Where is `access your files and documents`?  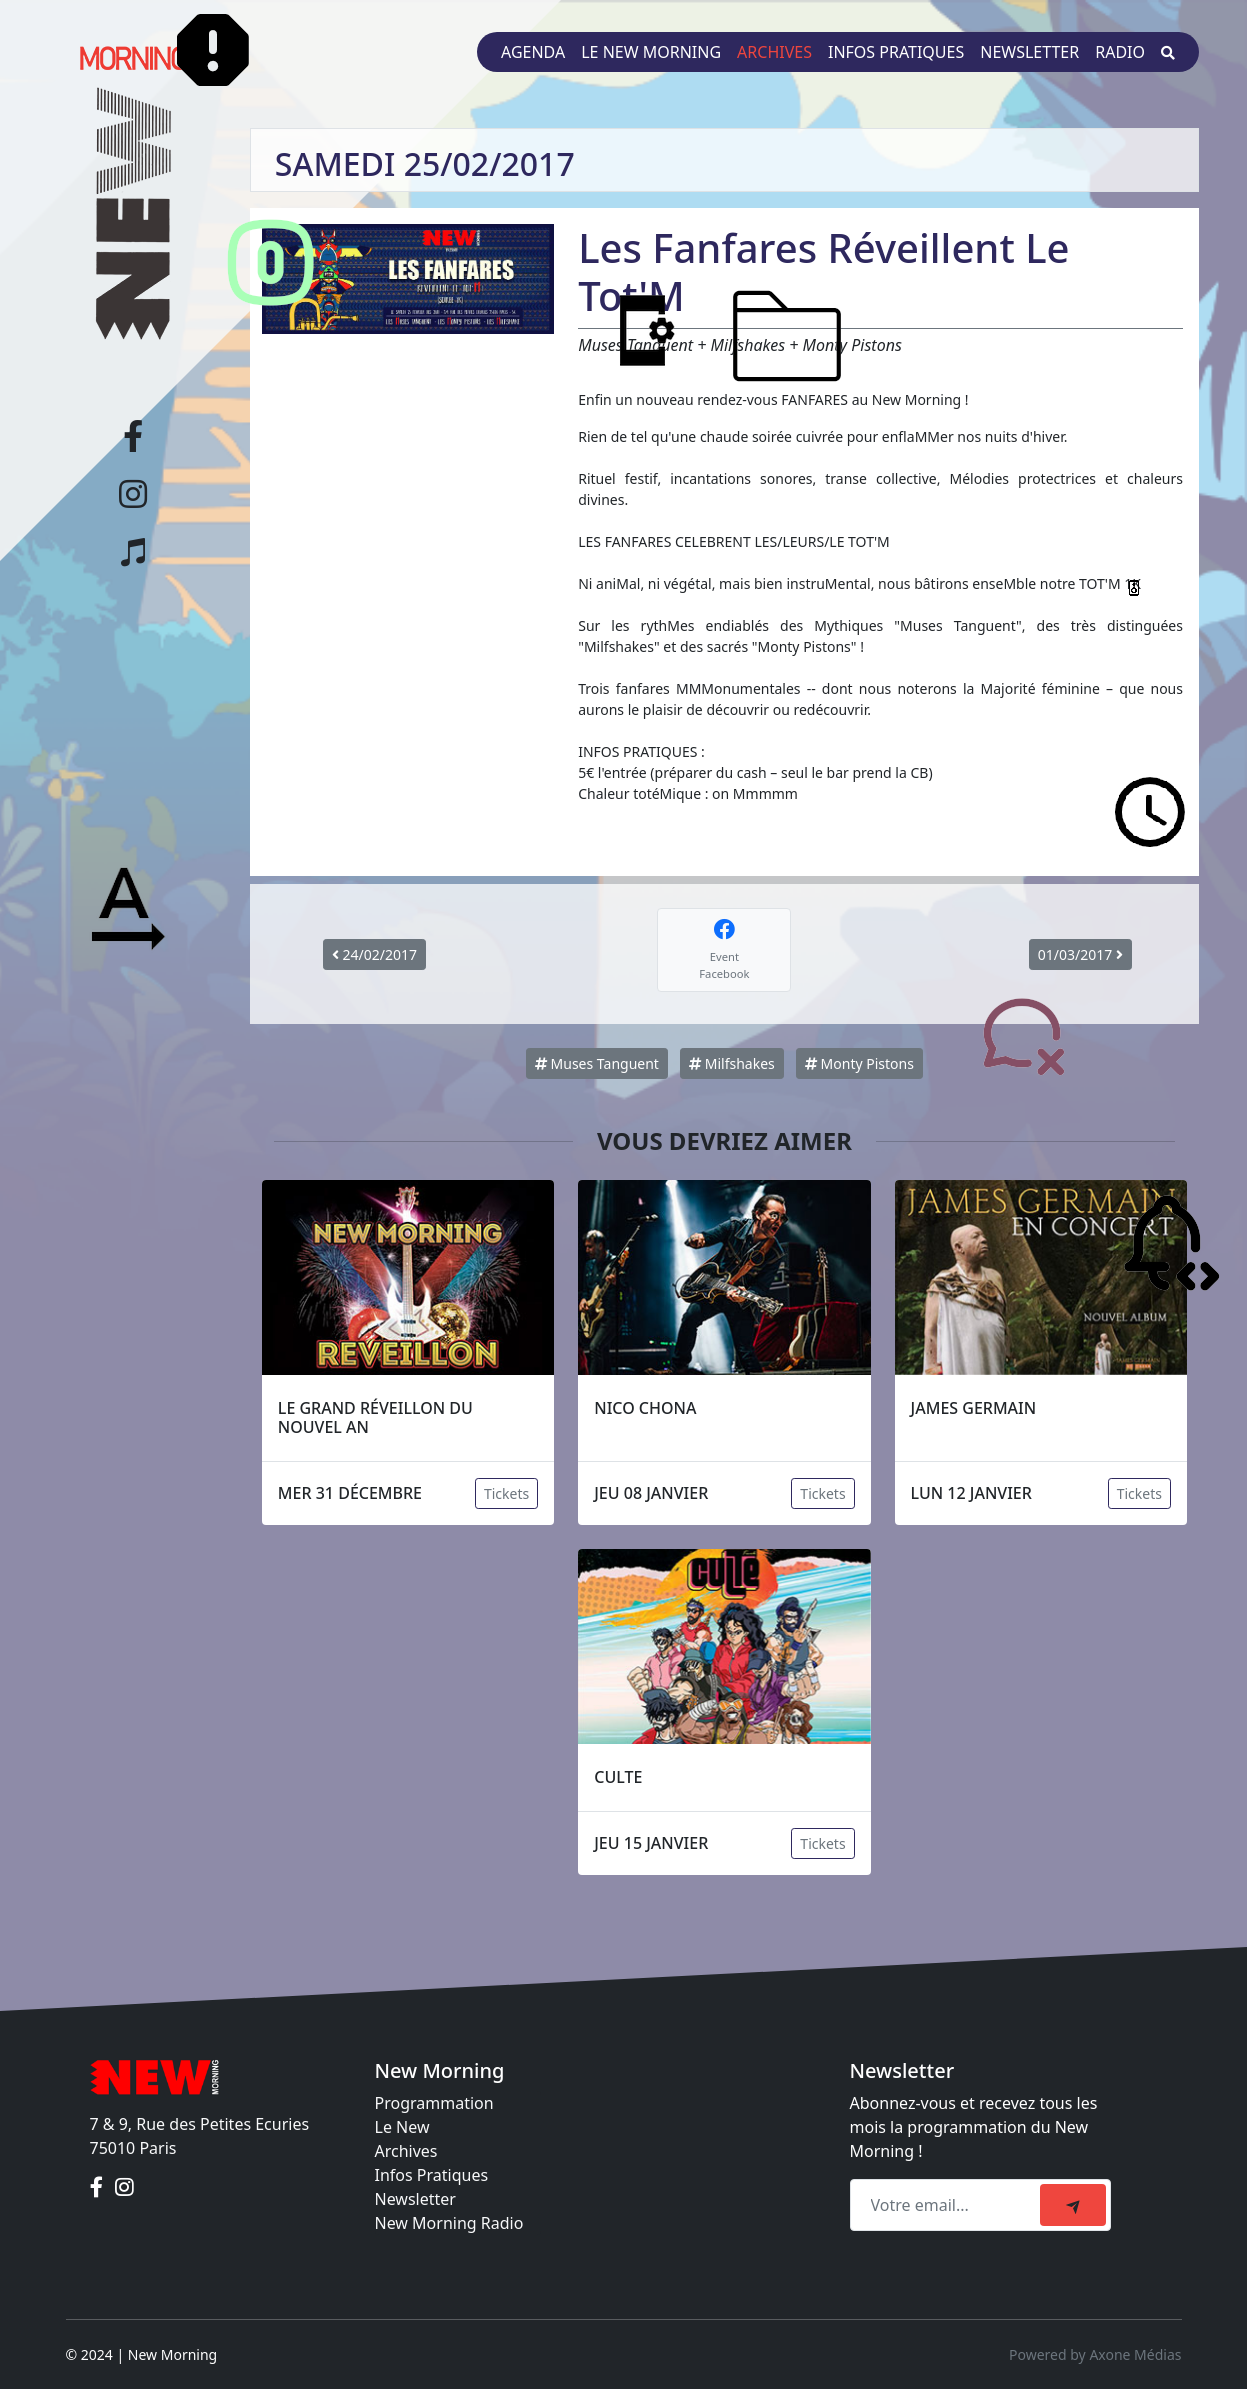
access your files and documents is located at coordinates (787, 336).